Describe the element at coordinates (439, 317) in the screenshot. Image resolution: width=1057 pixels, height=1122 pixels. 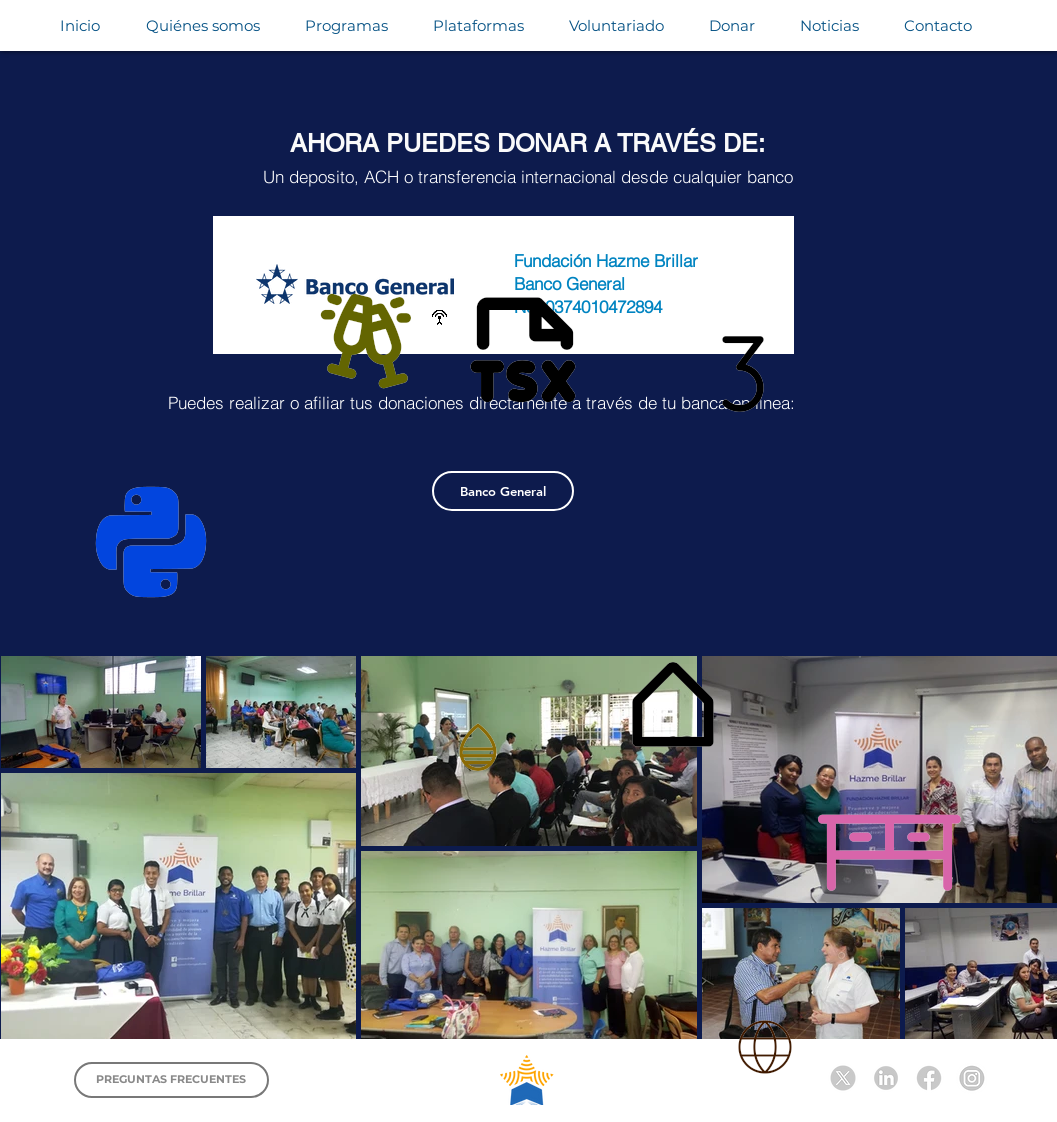
I see `access antenna or broadcast settings` at that location.